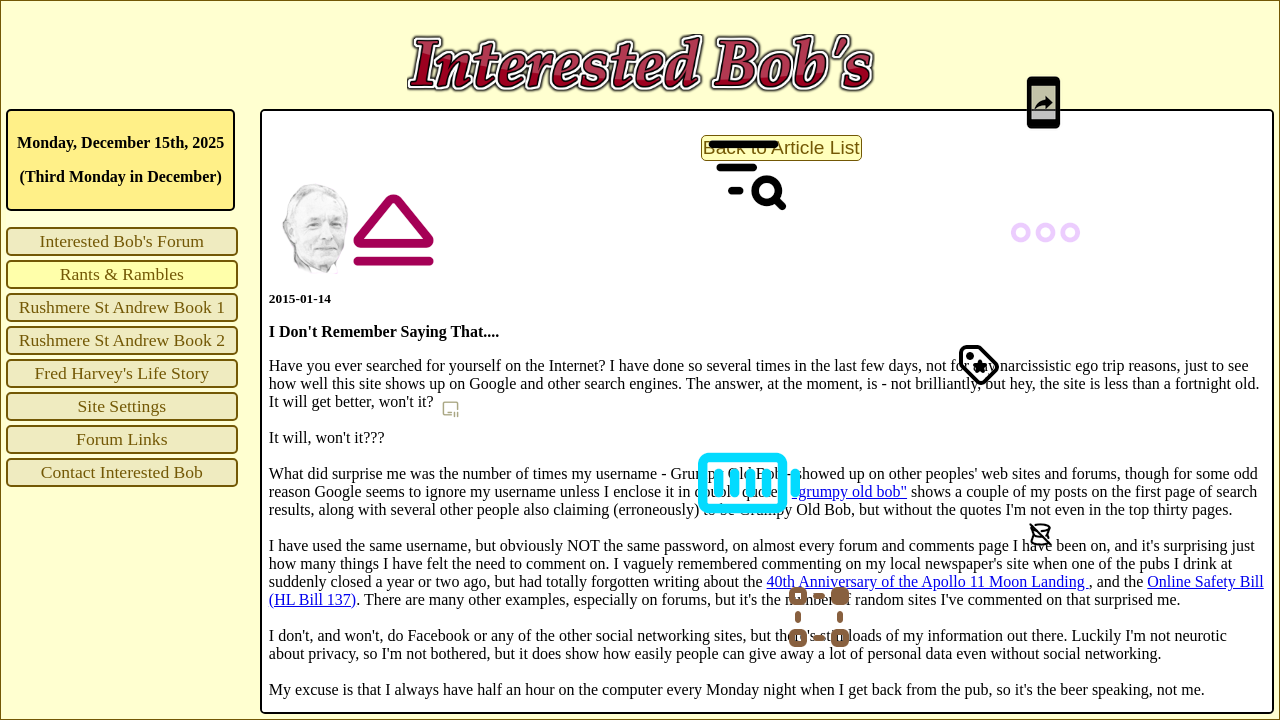  Describe the element at coordinates (979, 365) in the screenshot. I see `mark item as favorite` at that location.